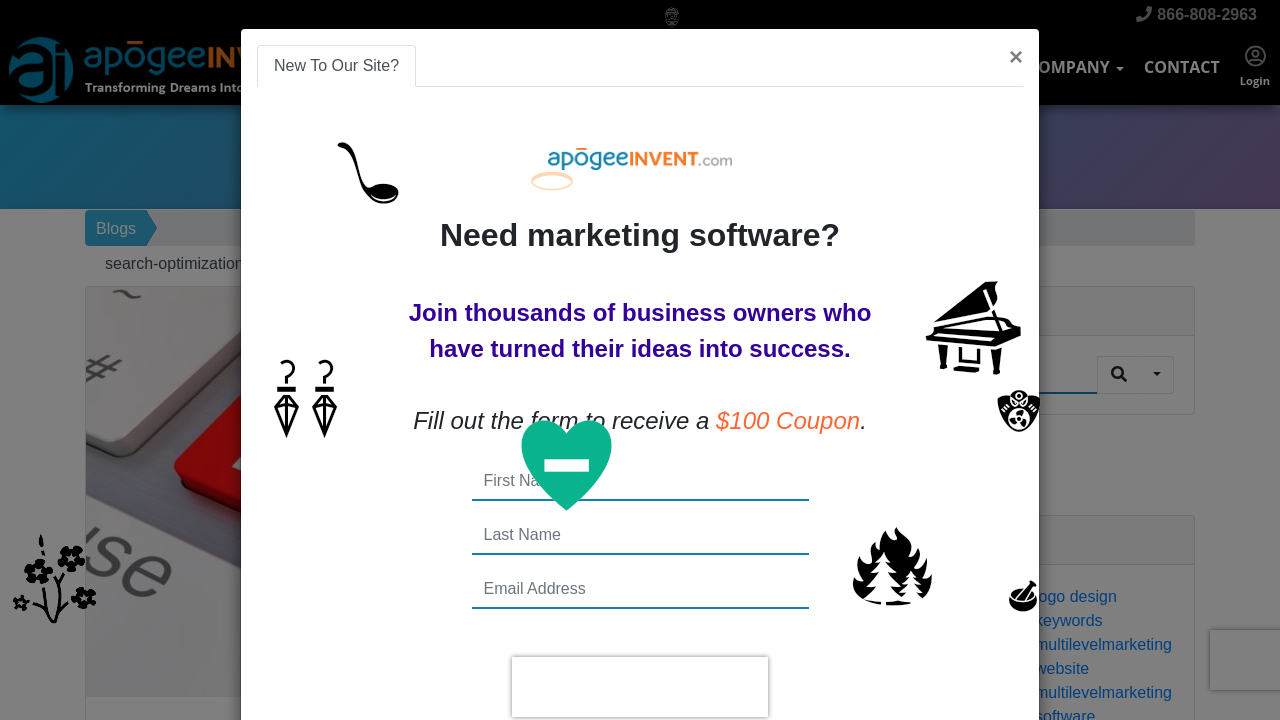 This screenshot has height=720, width=1280. I want to click on access pharmacy or medication features, so click(1023, 596).